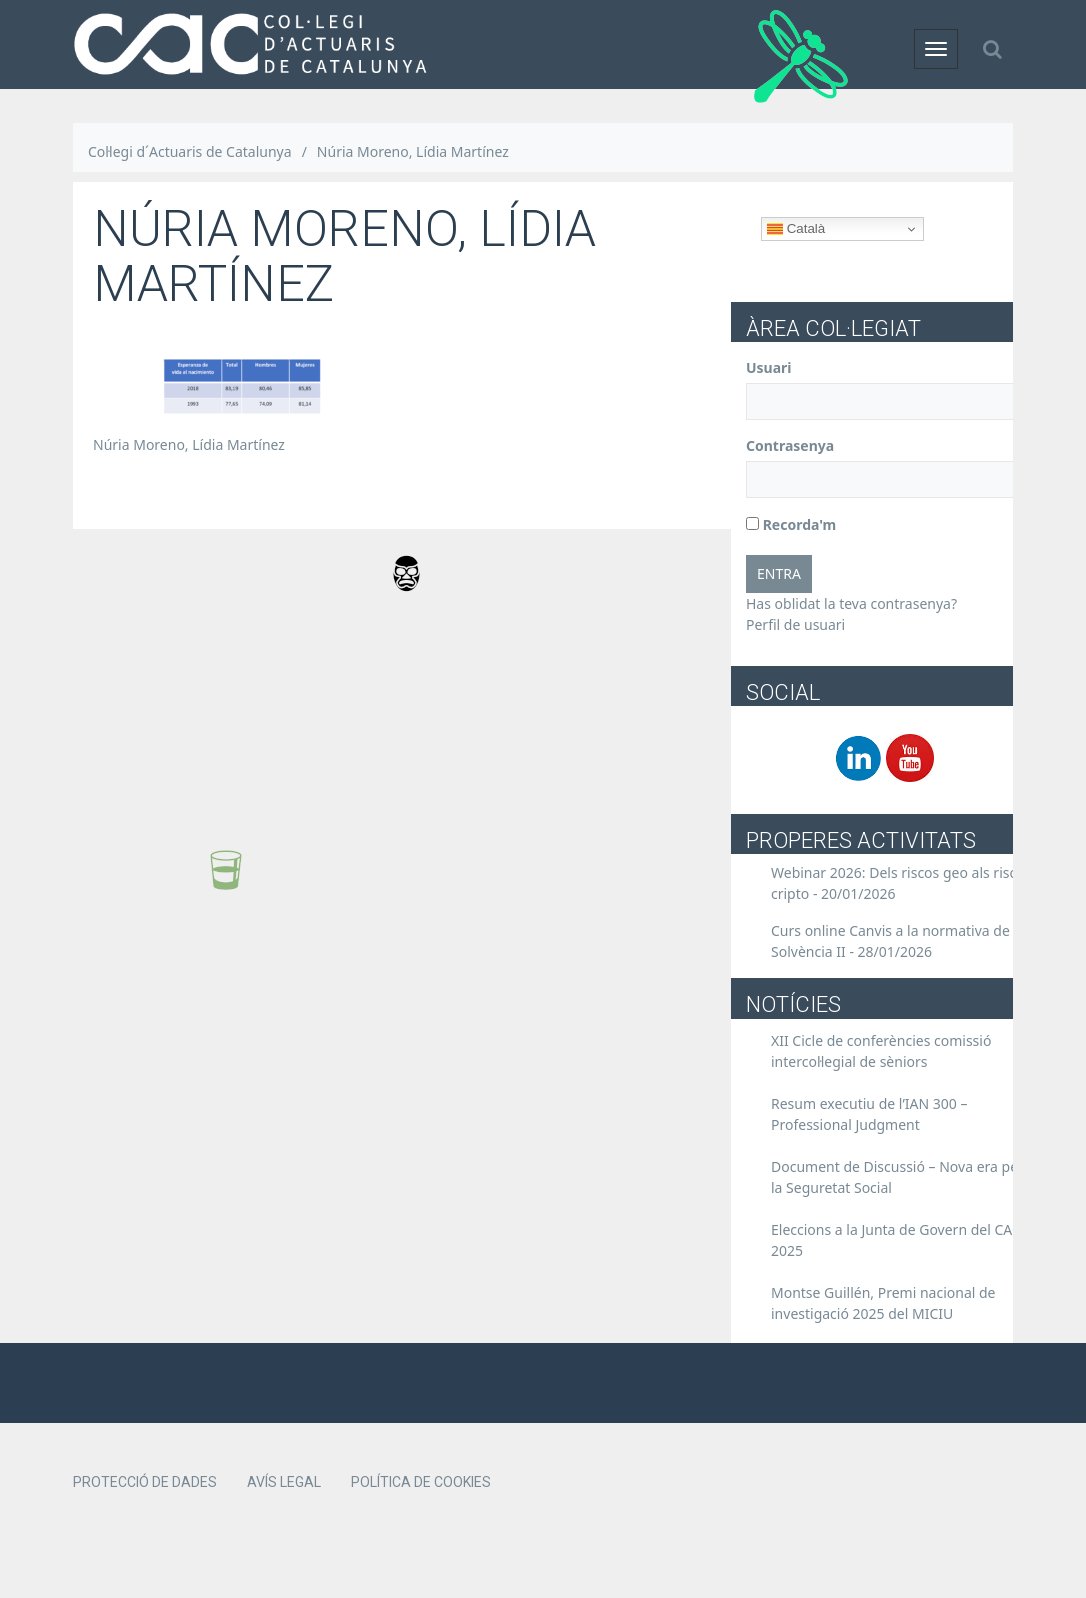 The height and width of the screenshot is (1598, 1086). What do you see at coordinates (406, 573) in the screenshot?
I see `select a wrestler character or avatar` at bounding box center [406, 573].